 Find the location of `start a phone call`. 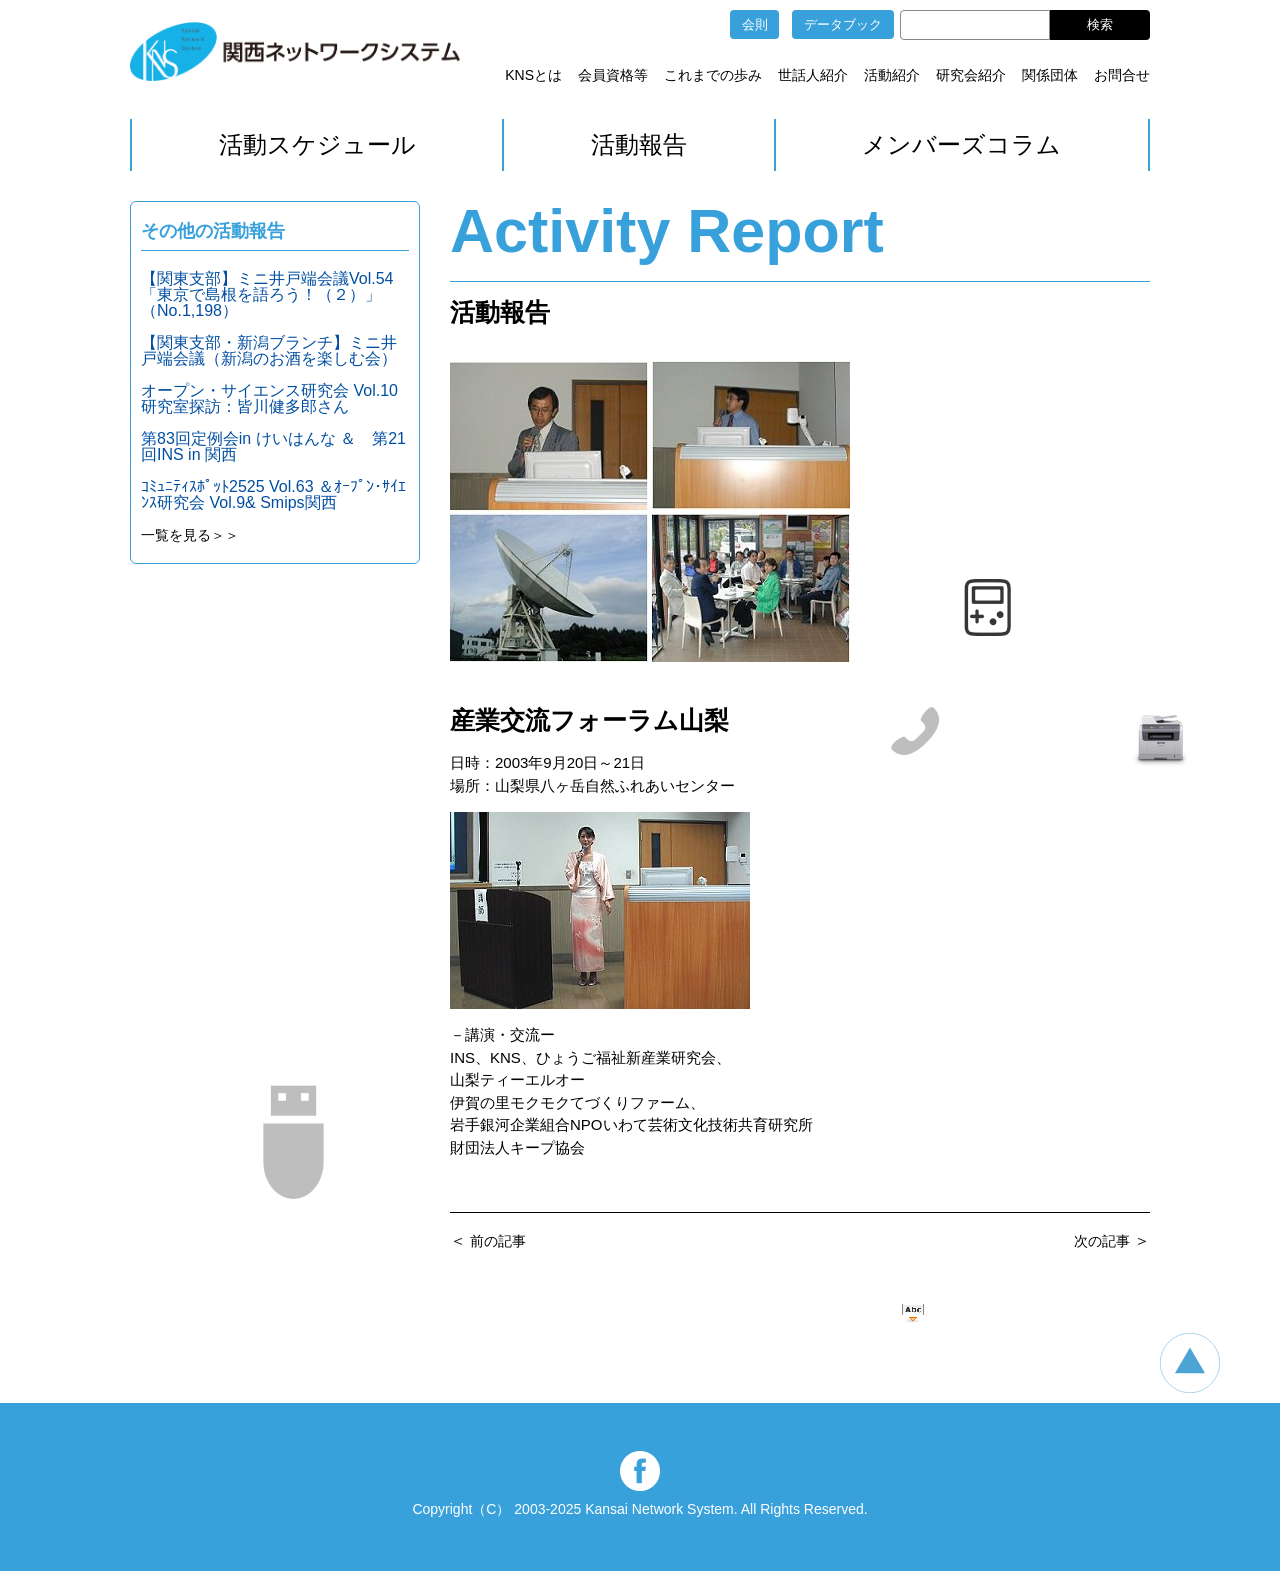

start a phone call is located at coordinates (915, 731).